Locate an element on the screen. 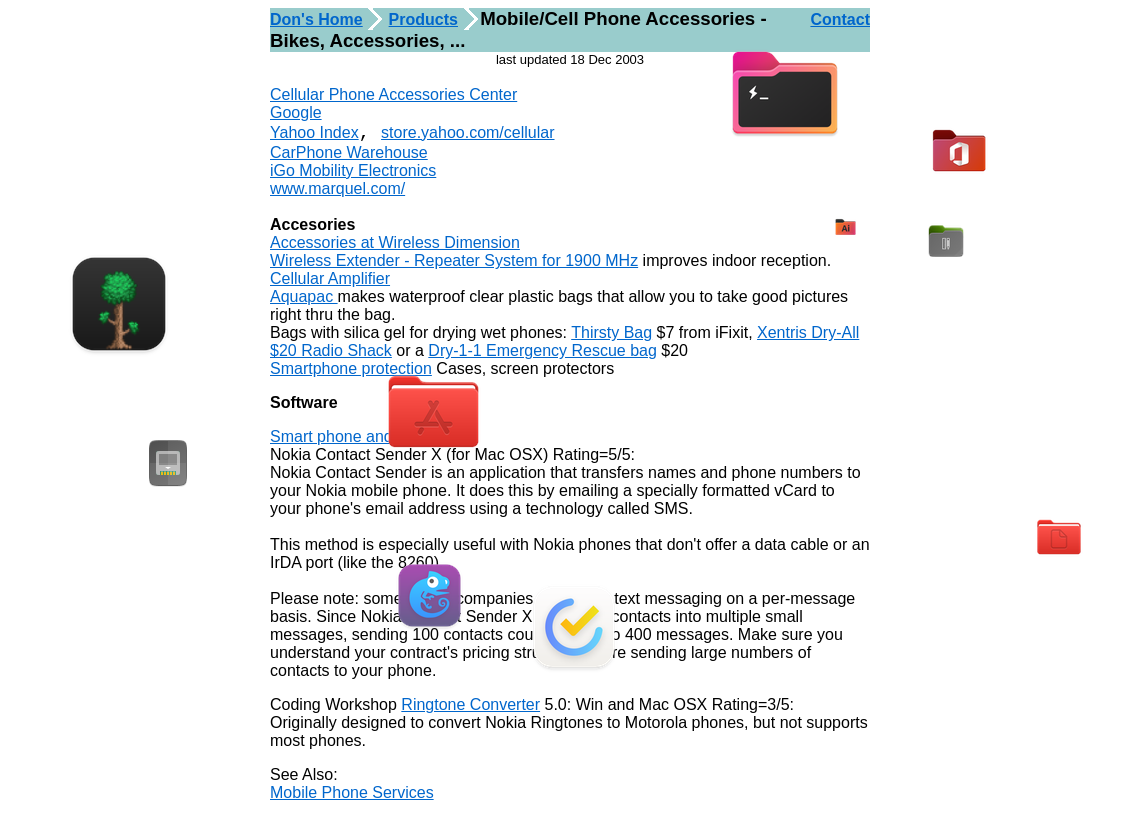  launch Terraria game is located at coordinates (119, 304).